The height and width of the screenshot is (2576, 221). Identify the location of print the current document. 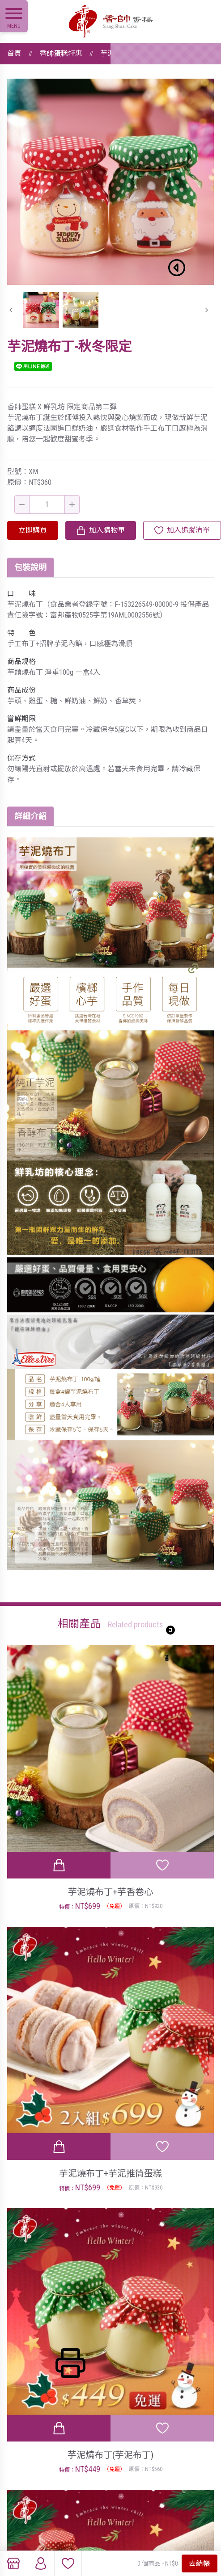
(70, 2363).